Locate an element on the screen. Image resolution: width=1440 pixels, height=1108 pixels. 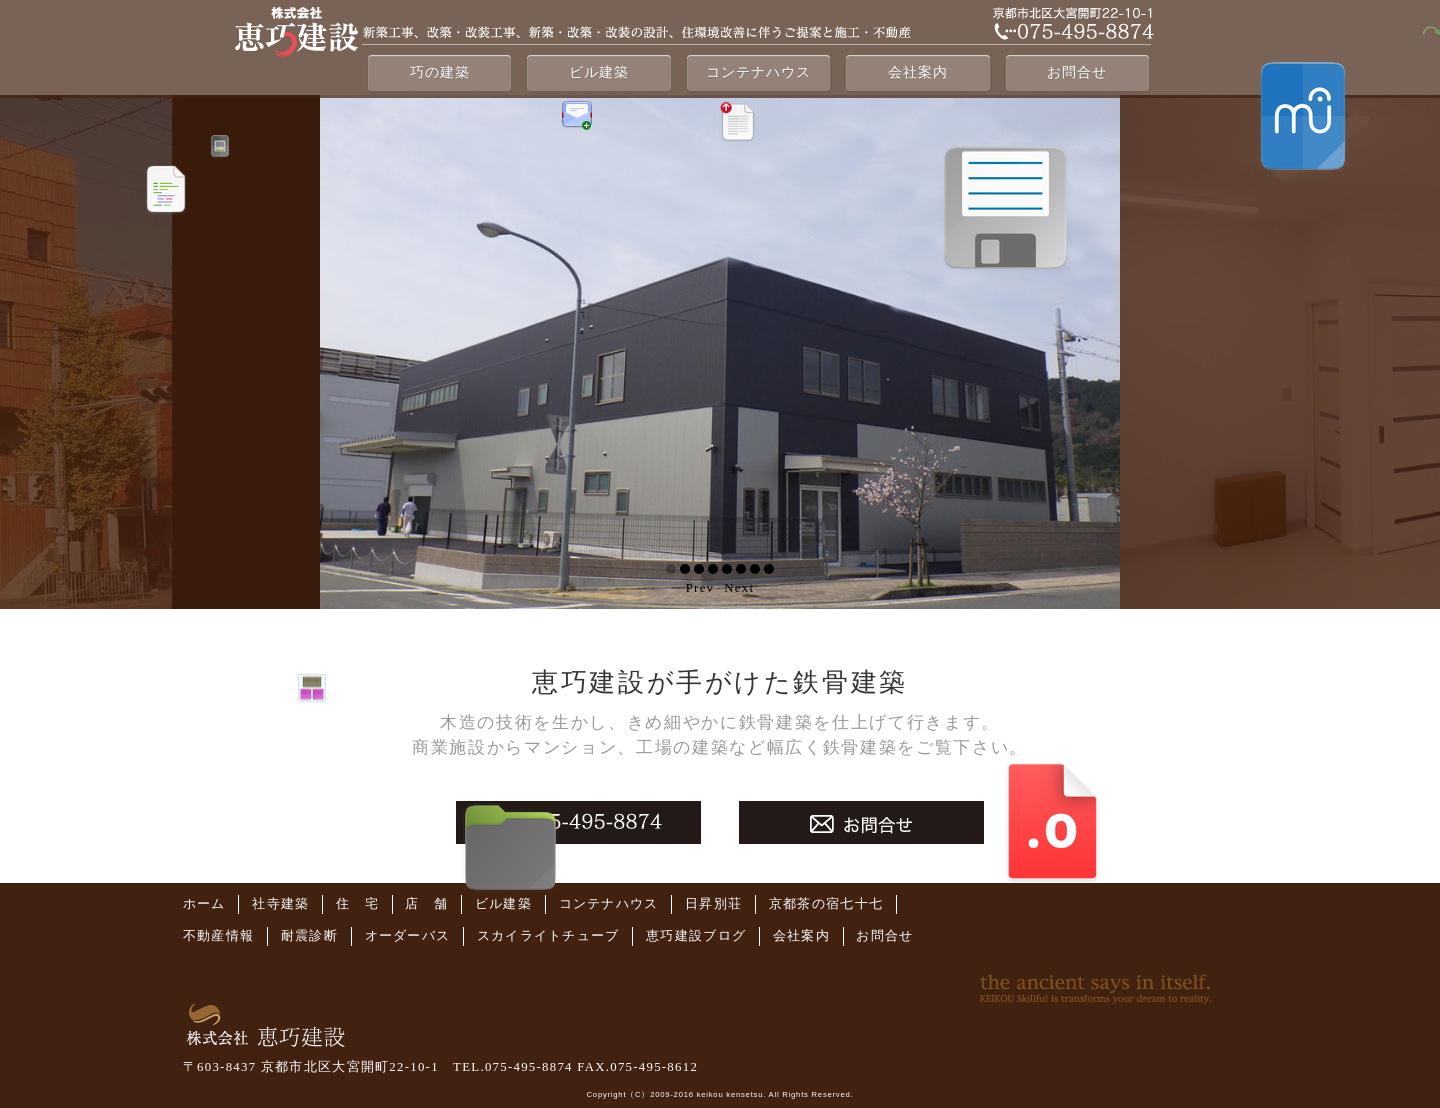
redo the last undone action is located at coordinates (1431, 30).